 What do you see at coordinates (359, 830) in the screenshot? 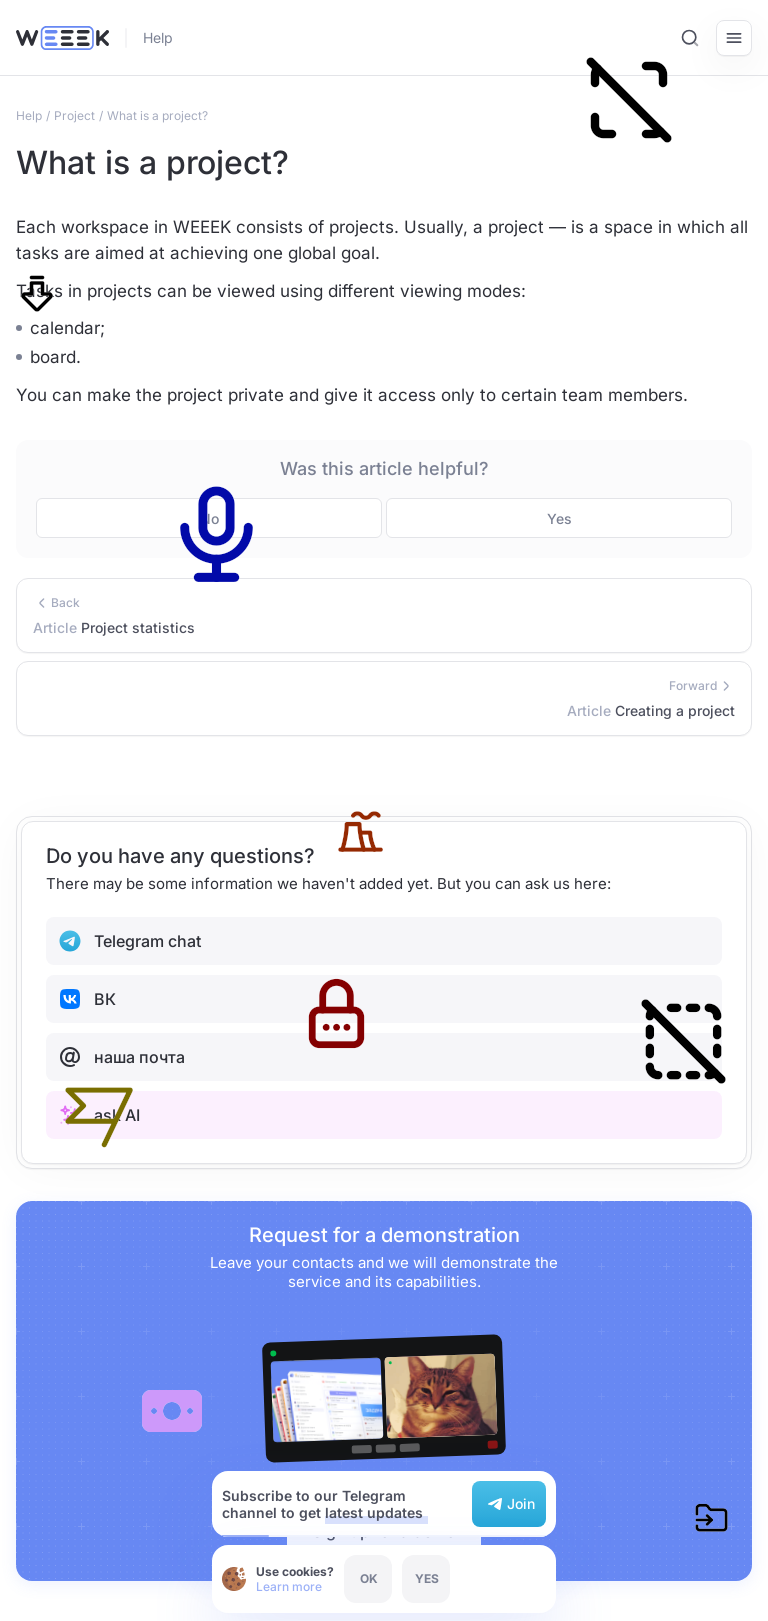
I see `view factory or manufacturing facilities` at bounding box center [359, 830].